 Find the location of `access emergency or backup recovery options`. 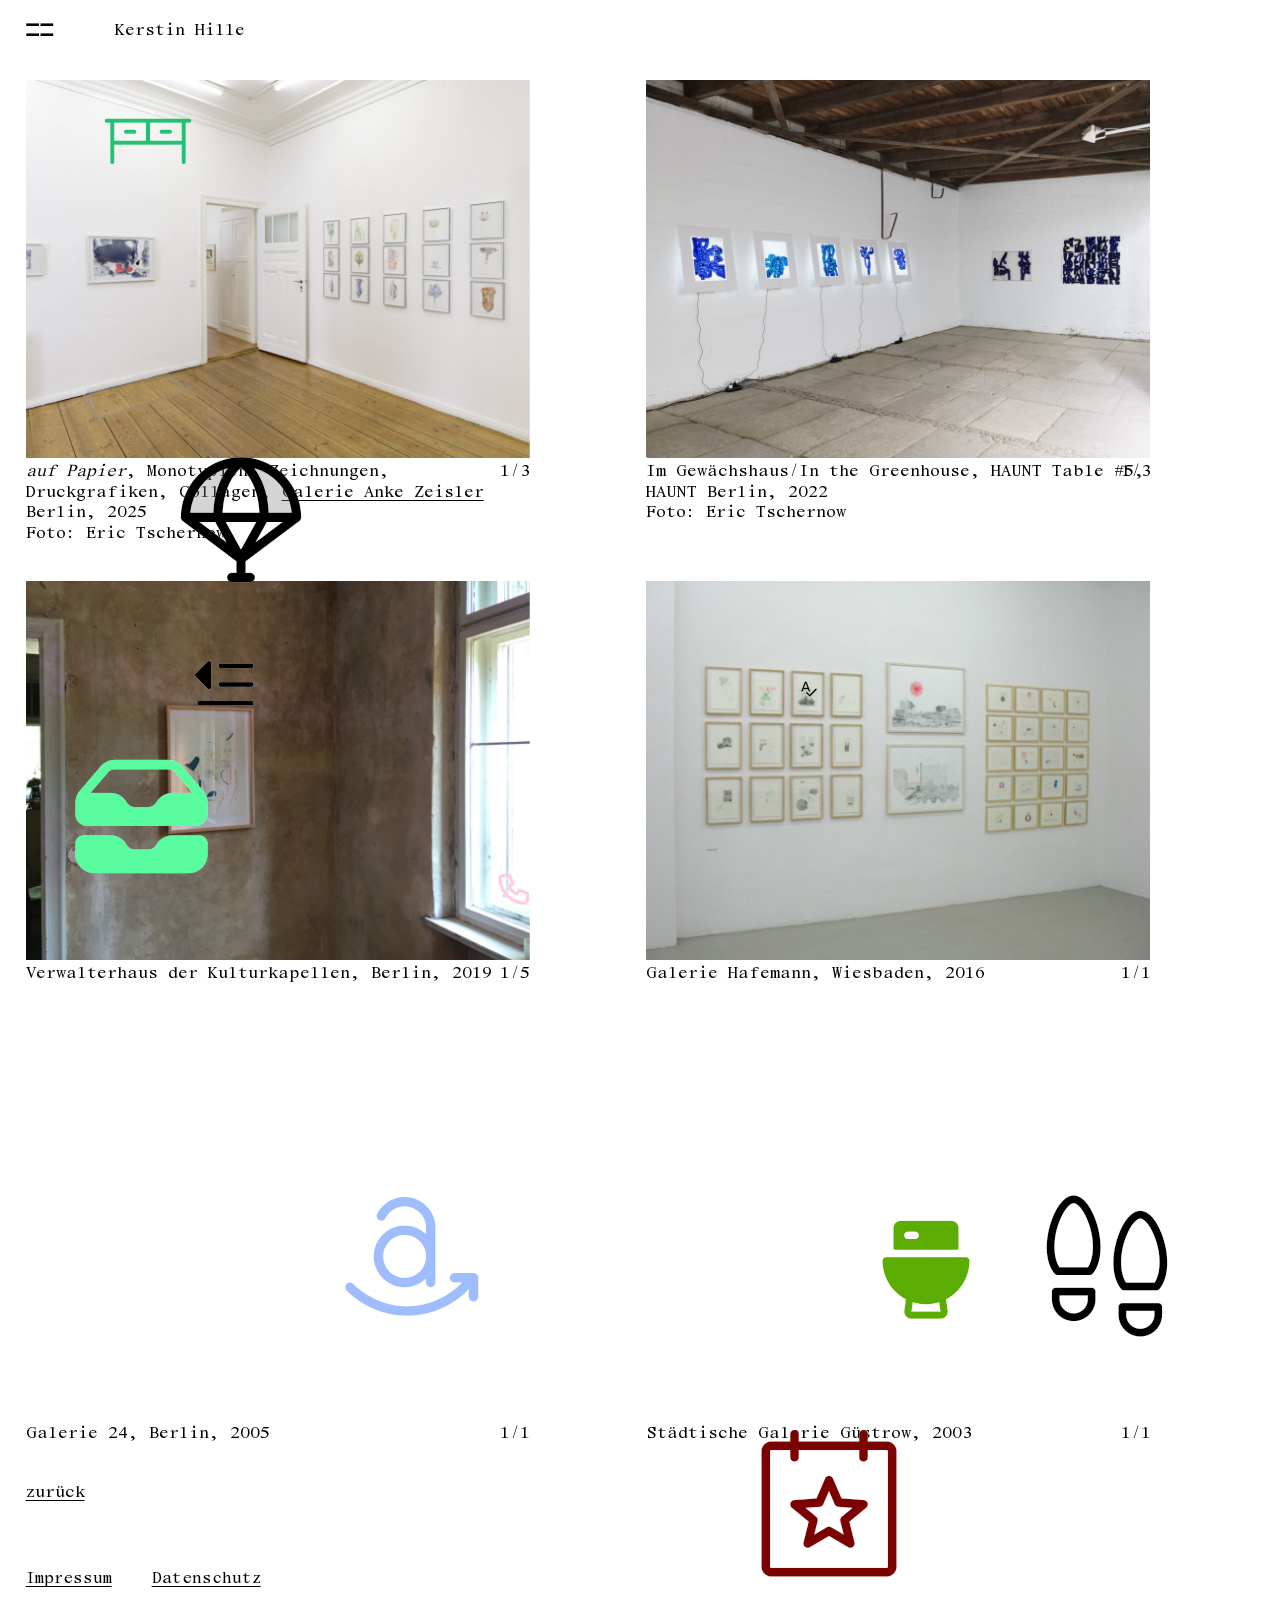

access emergency or backup recovery options is located at coordinates (241, 522).